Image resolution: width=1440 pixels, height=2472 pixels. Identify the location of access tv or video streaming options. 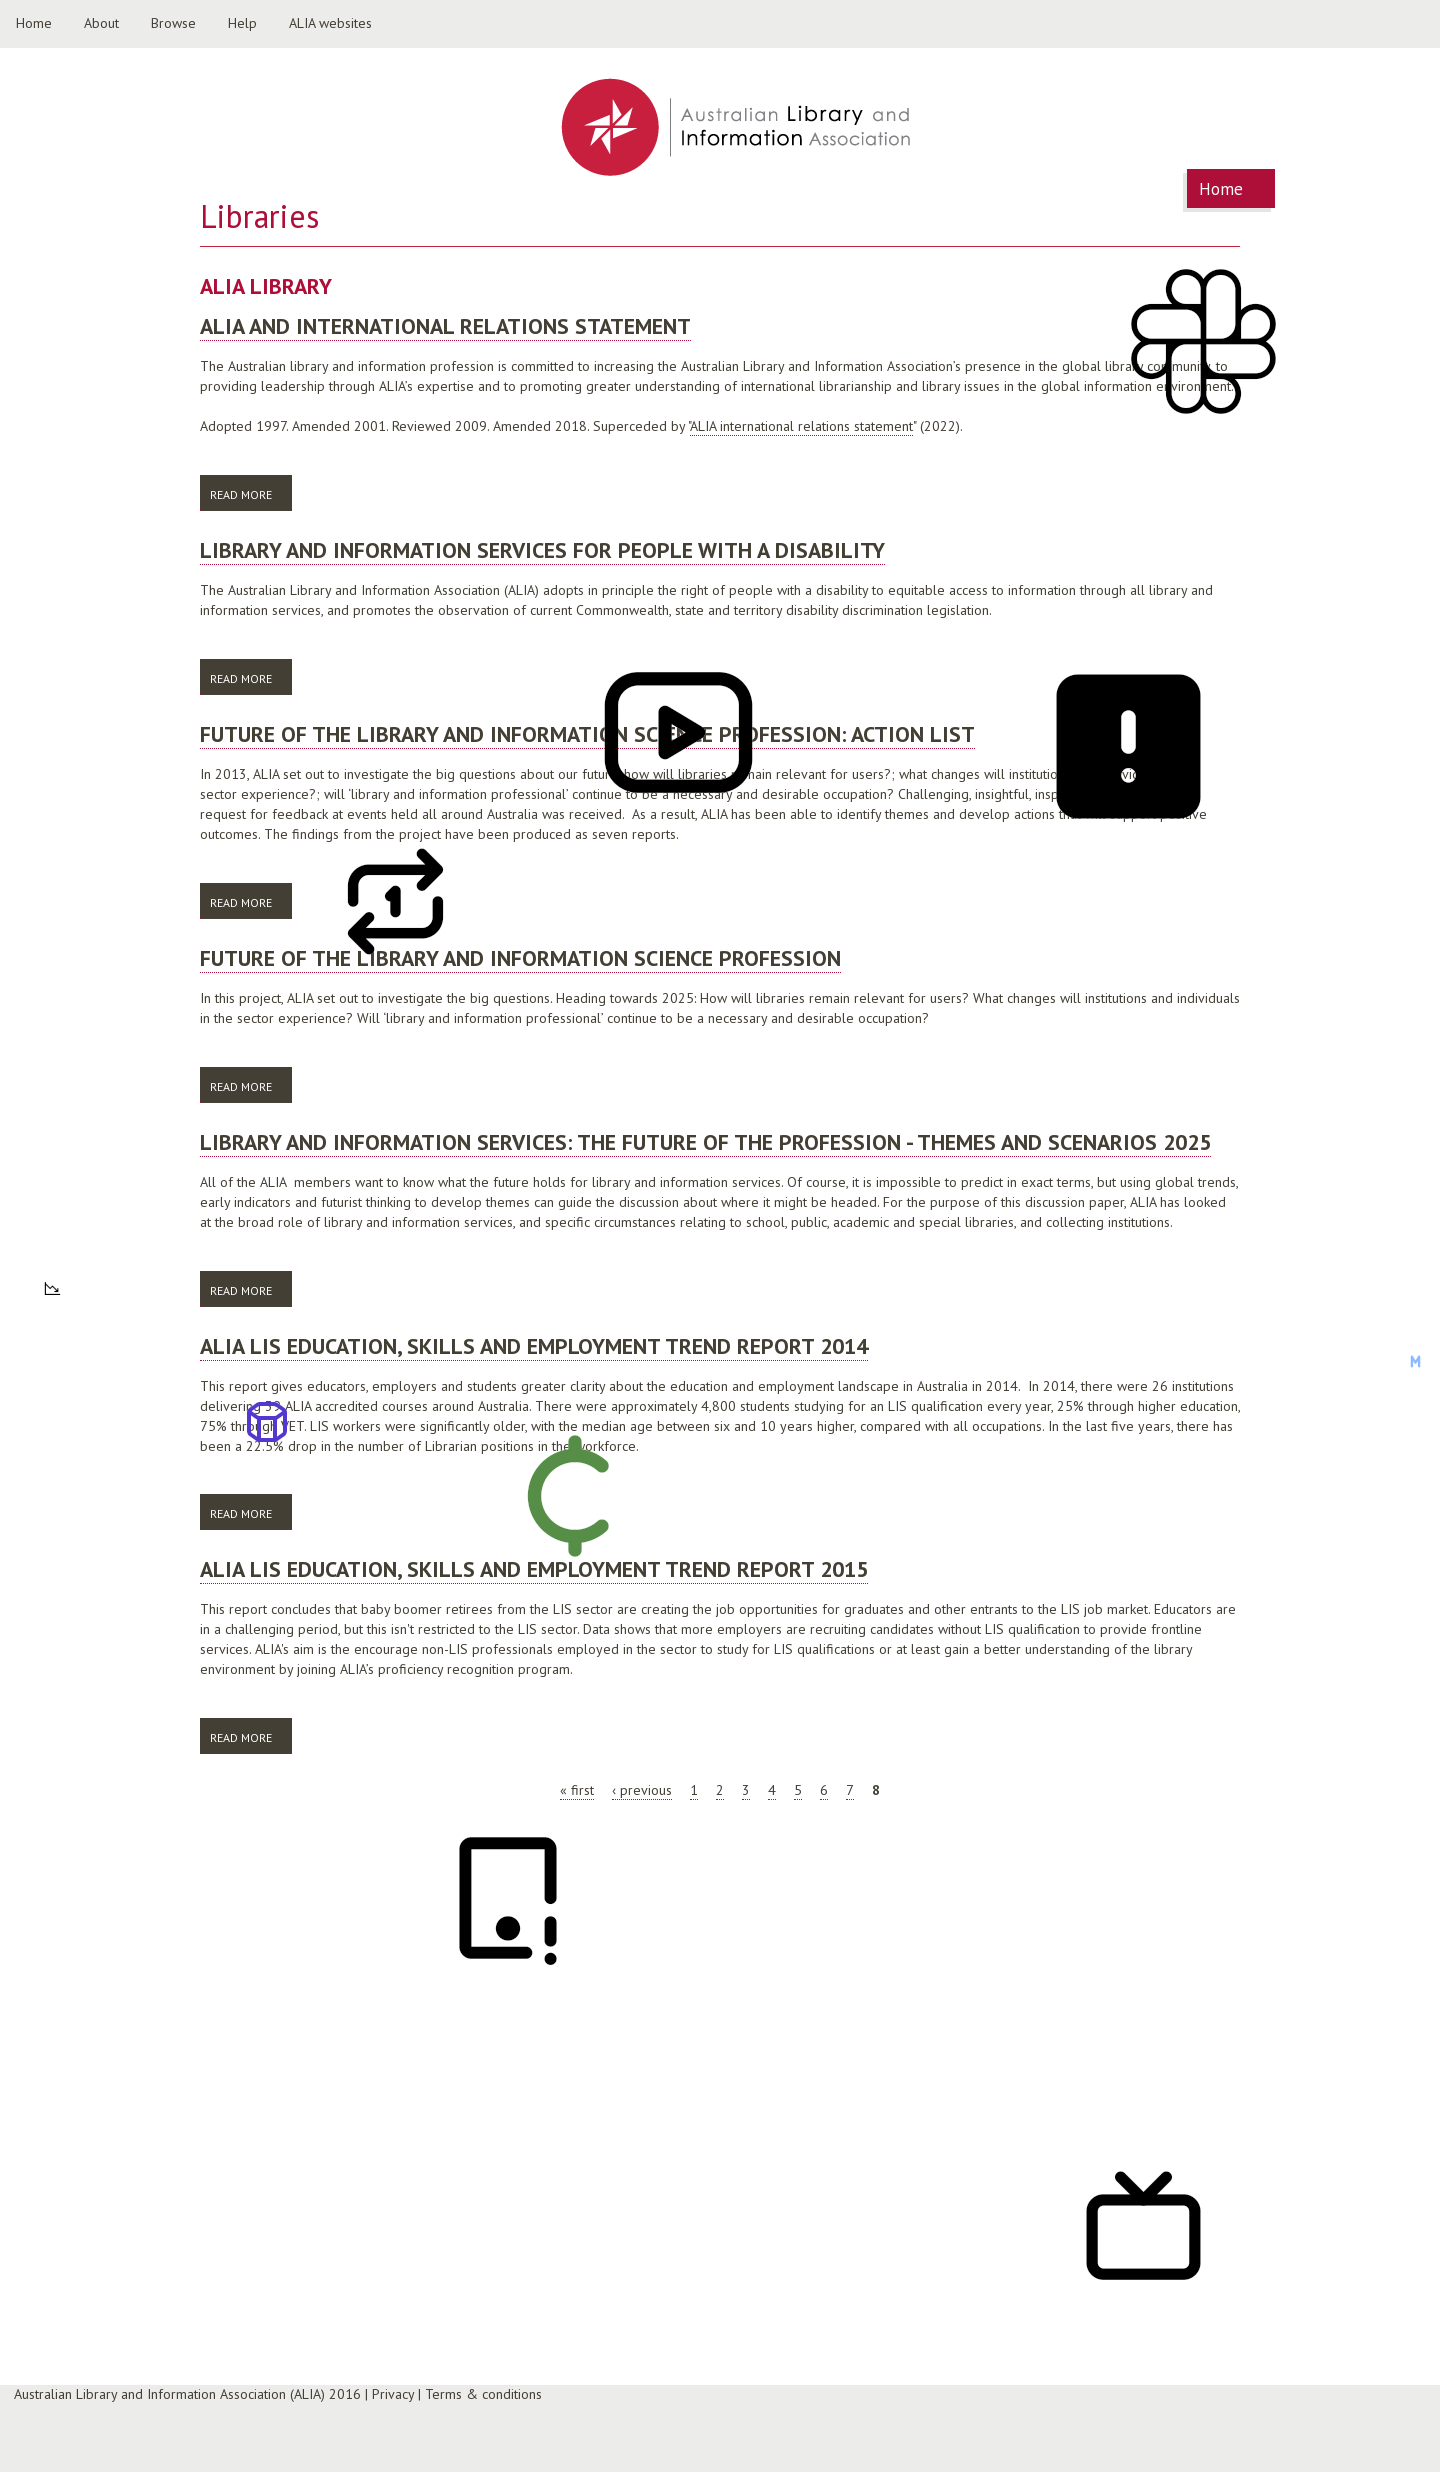
(1143, 2228).